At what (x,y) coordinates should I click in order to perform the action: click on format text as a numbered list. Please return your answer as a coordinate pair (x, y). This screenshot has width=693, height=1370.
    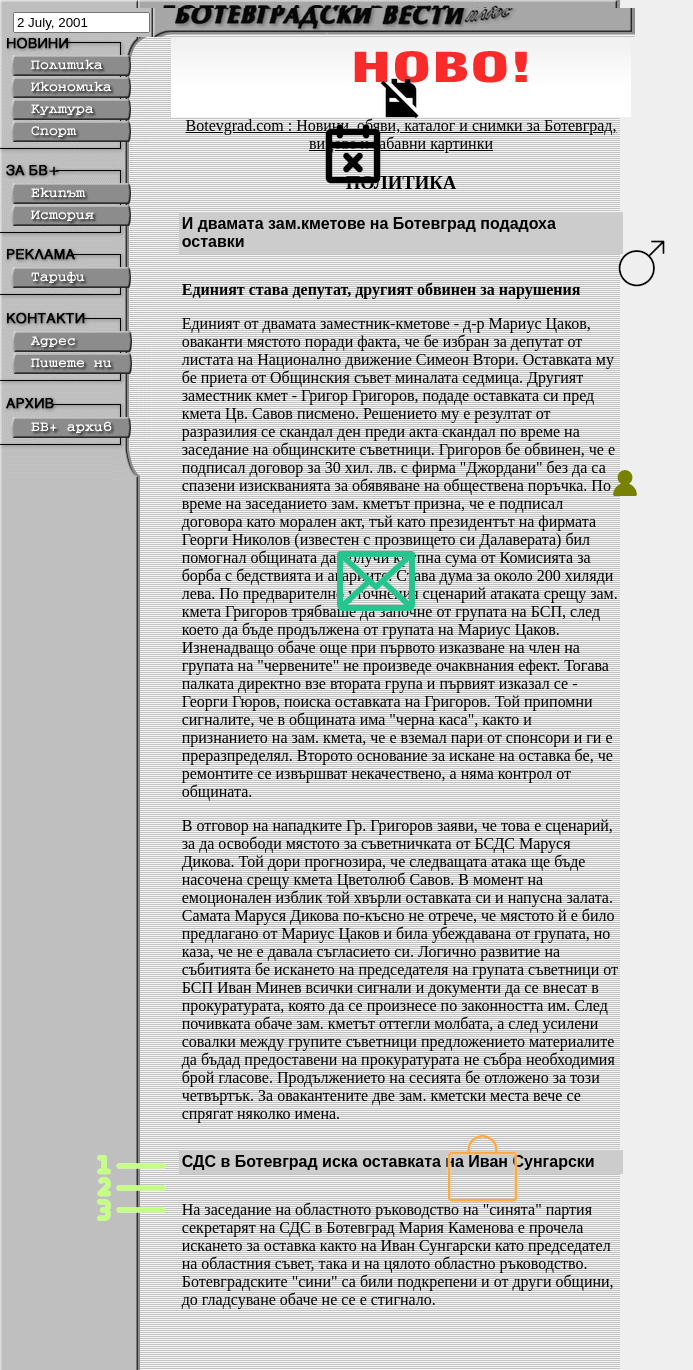
    Looking at the image, I should click on (133, 1188).